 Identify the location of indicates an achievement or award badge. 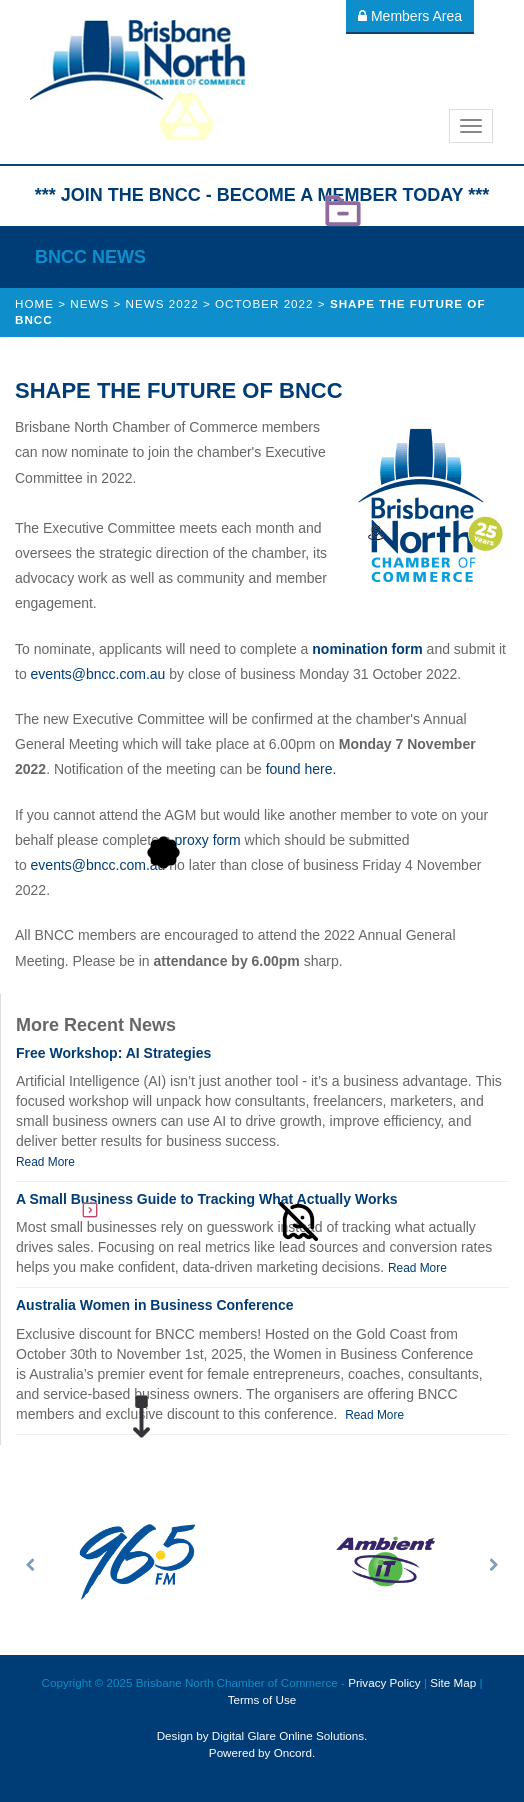
(163, 852).